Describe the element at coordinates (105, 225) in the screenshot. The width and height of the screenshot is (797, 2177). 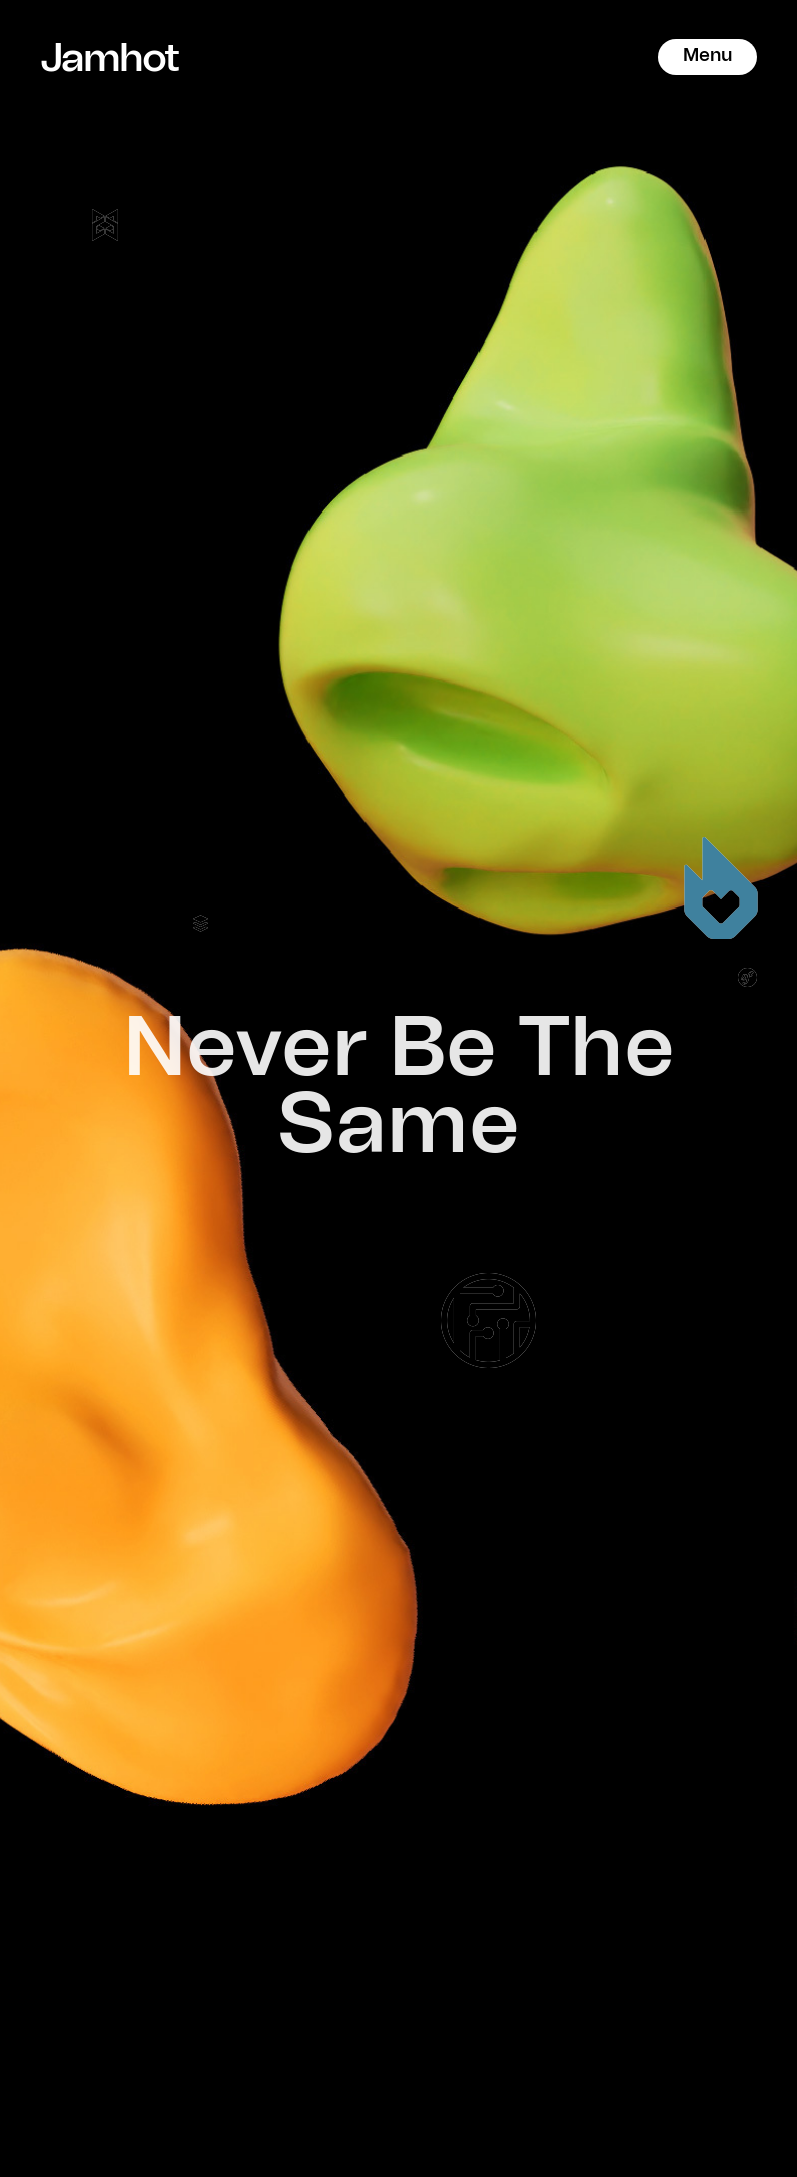
I see `backbone.js framework logo` at that location.